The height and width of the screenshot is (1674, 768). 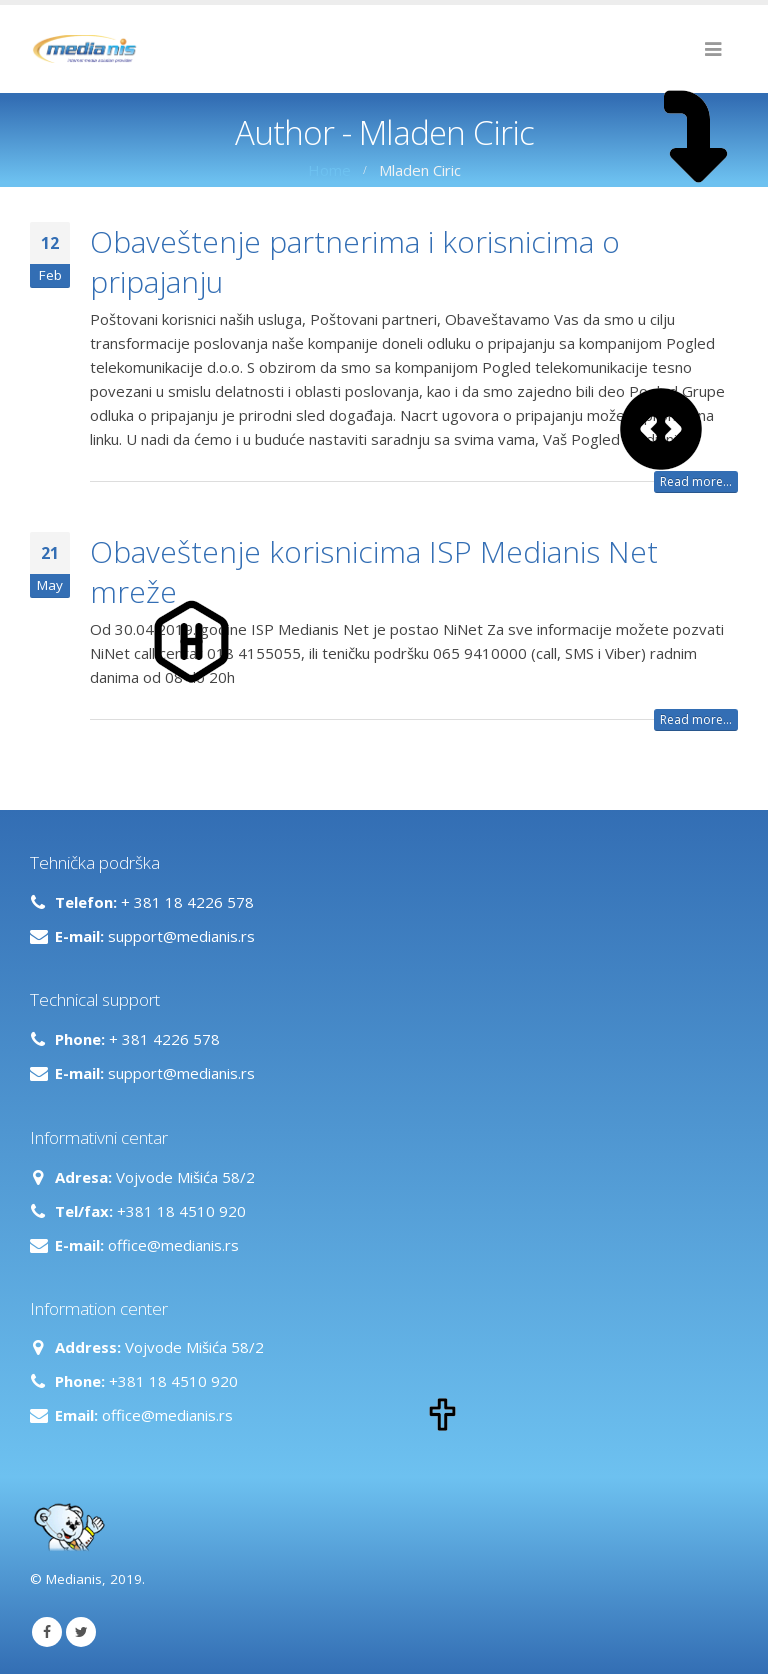 I want to click on access code editor or developer tools, so click(x=661, y=429).